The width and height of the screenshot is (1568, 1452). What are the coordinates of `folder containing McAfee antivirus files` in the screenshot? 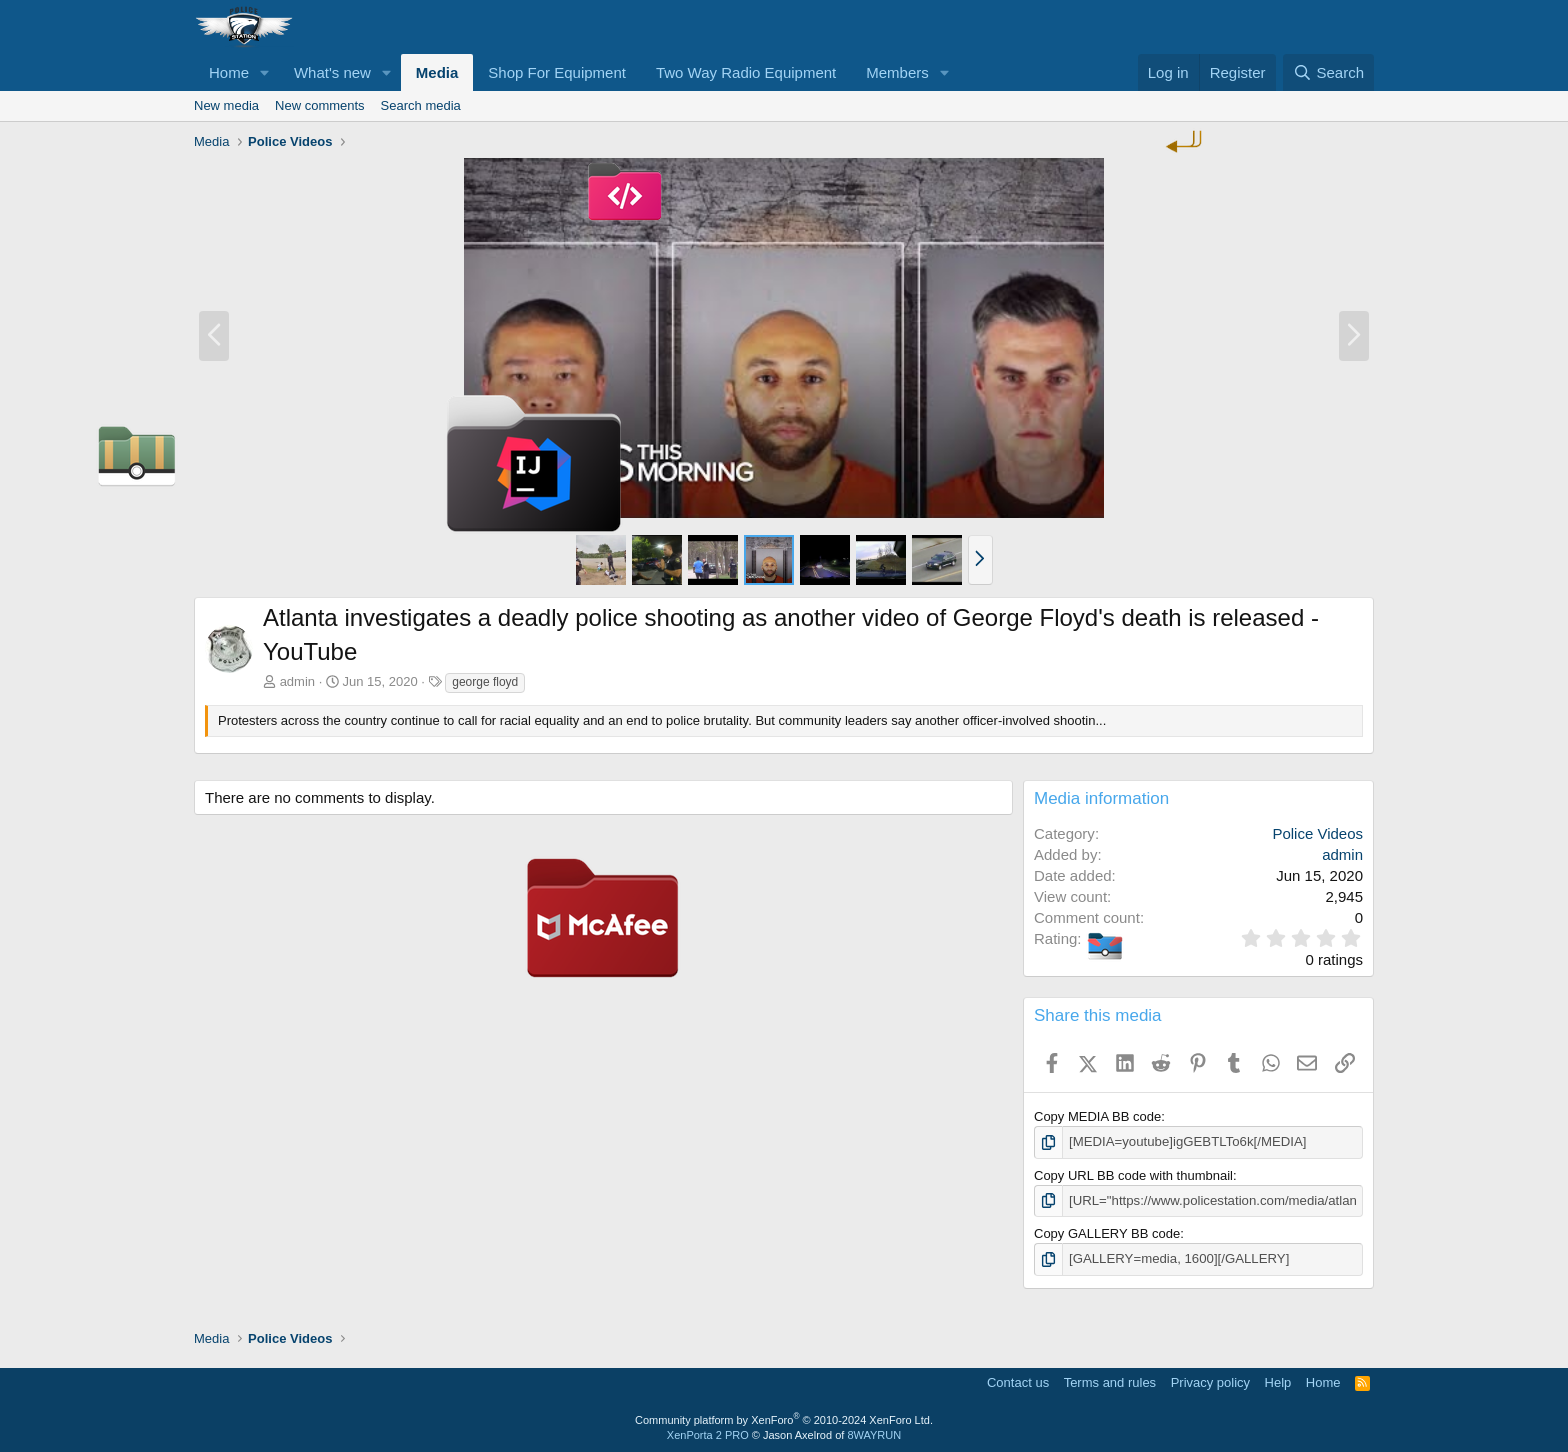 It's located at (602, 922).